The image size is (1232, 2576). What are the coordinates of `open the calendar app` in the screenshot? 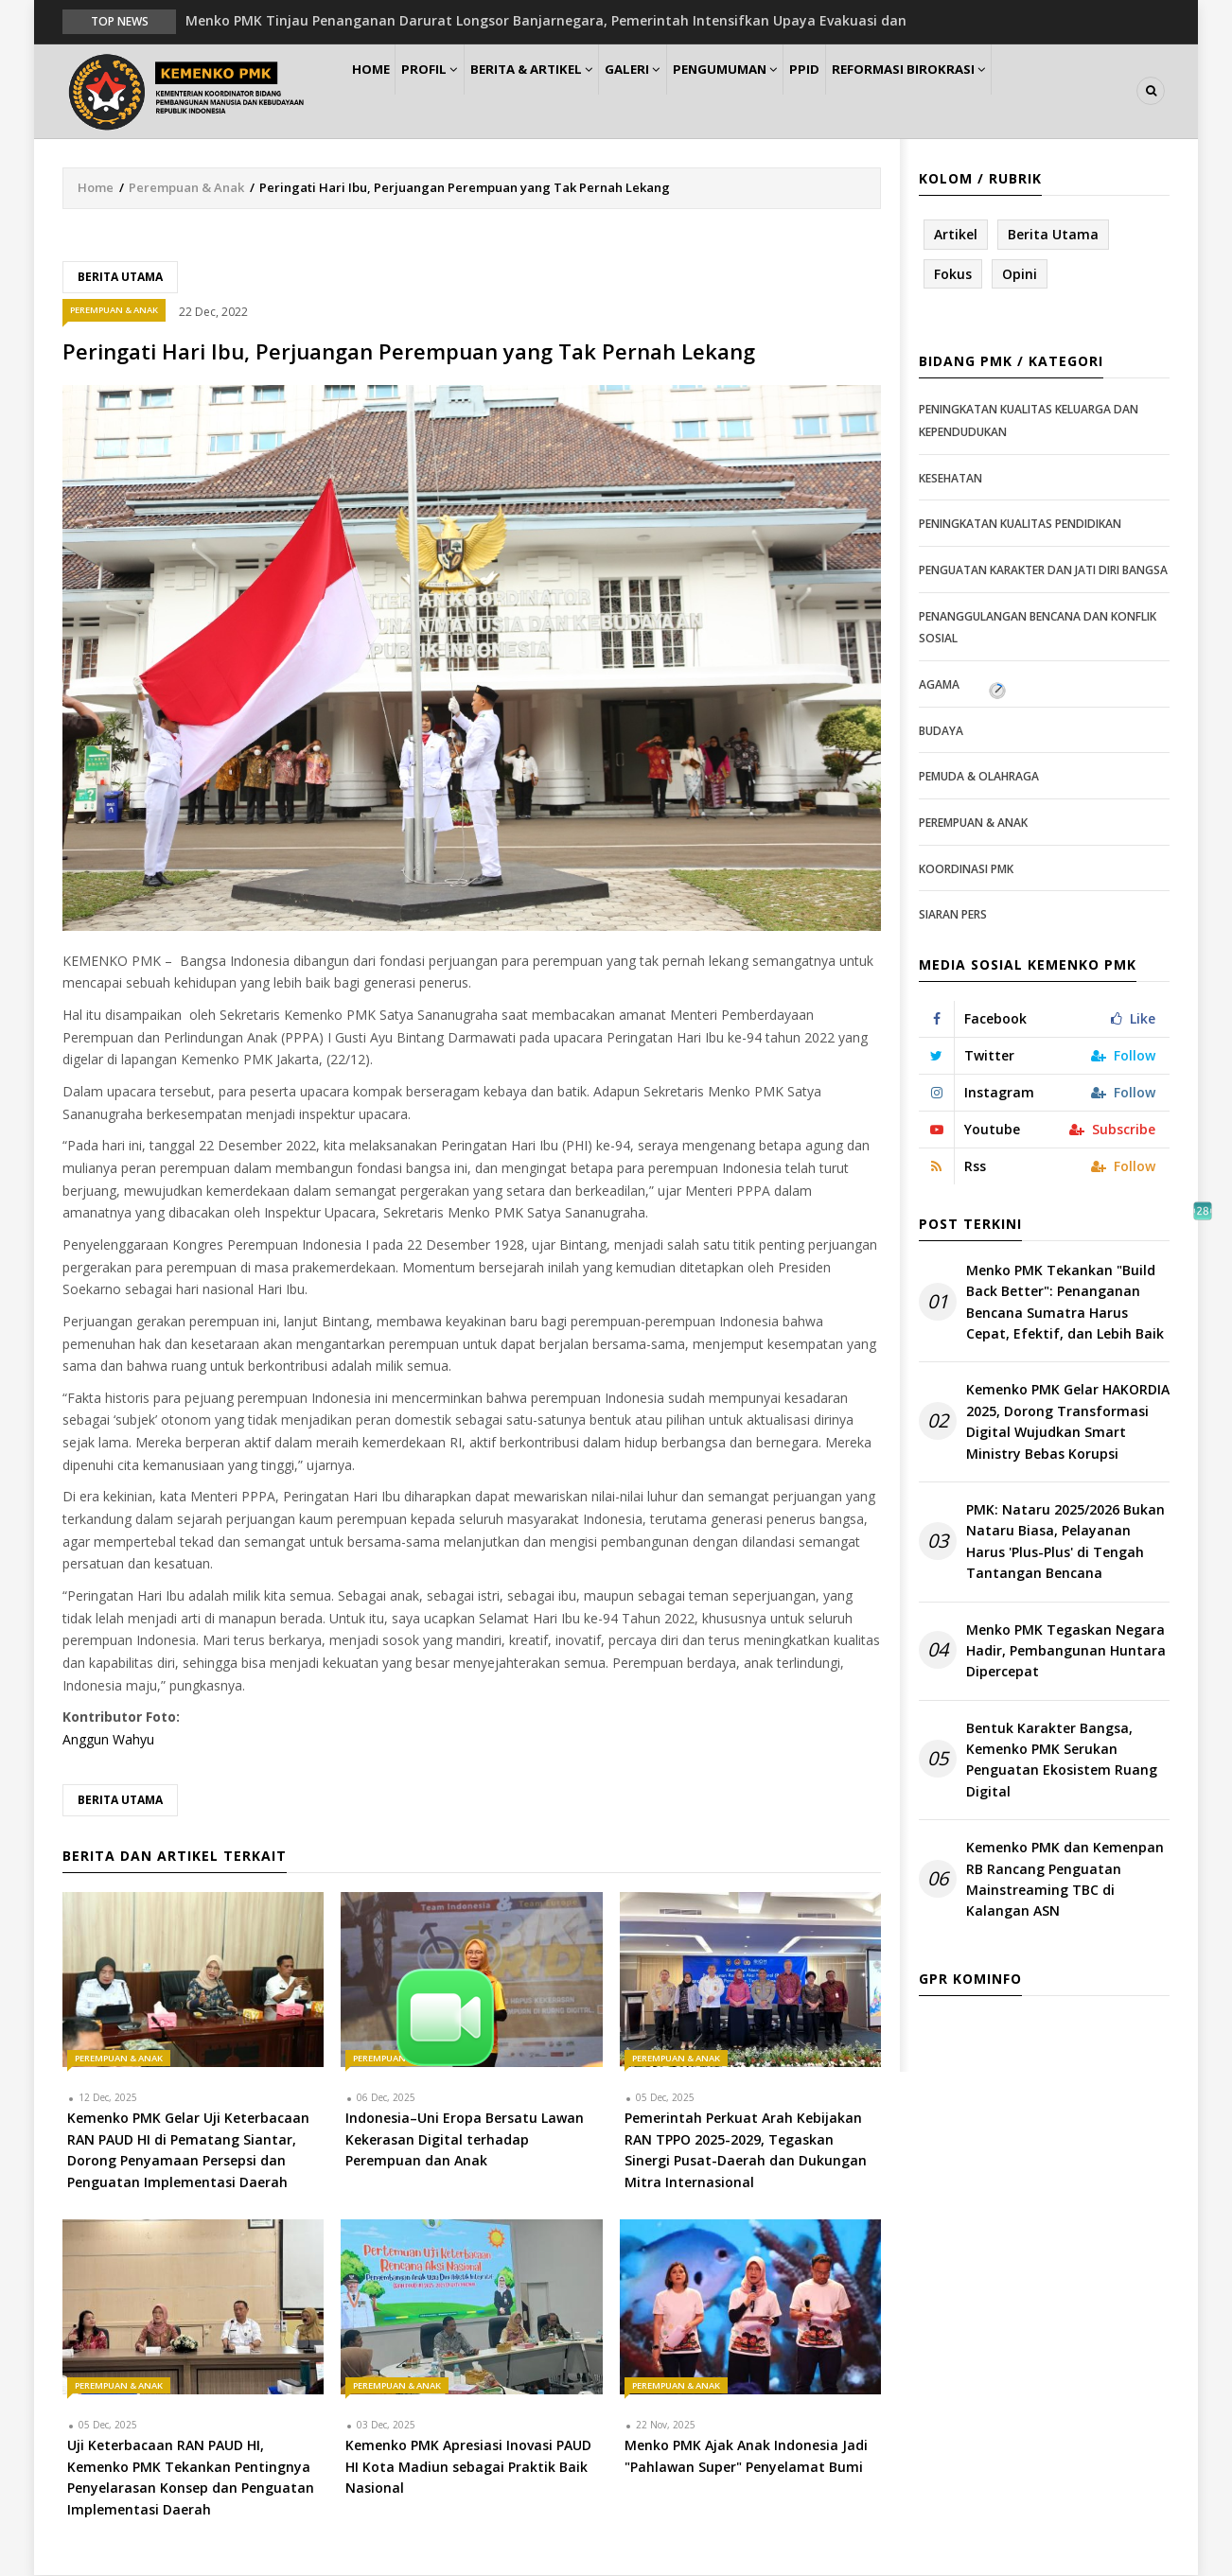 It's located at (1203, 1211).